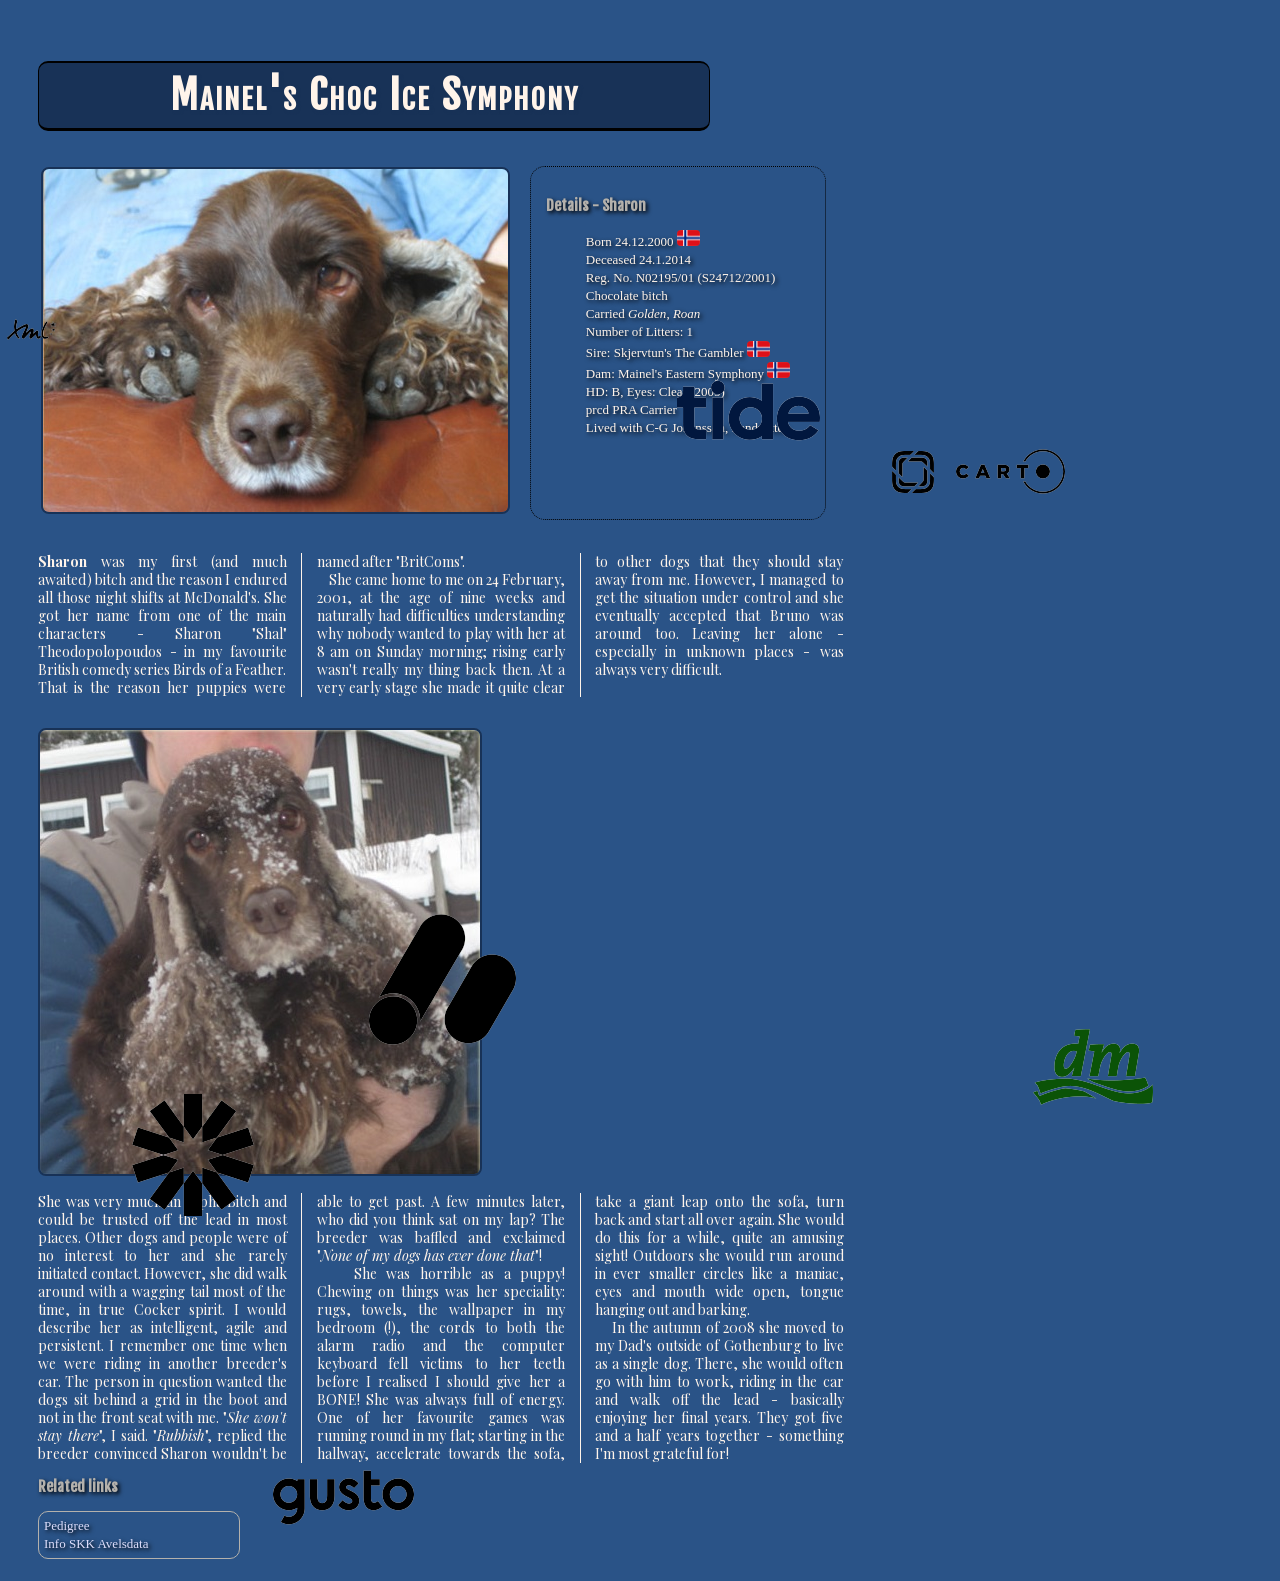 The width and height of the screenshot is (1280, 1581). I want to click on access gusto payroll and HR services, so click(343, 1497).